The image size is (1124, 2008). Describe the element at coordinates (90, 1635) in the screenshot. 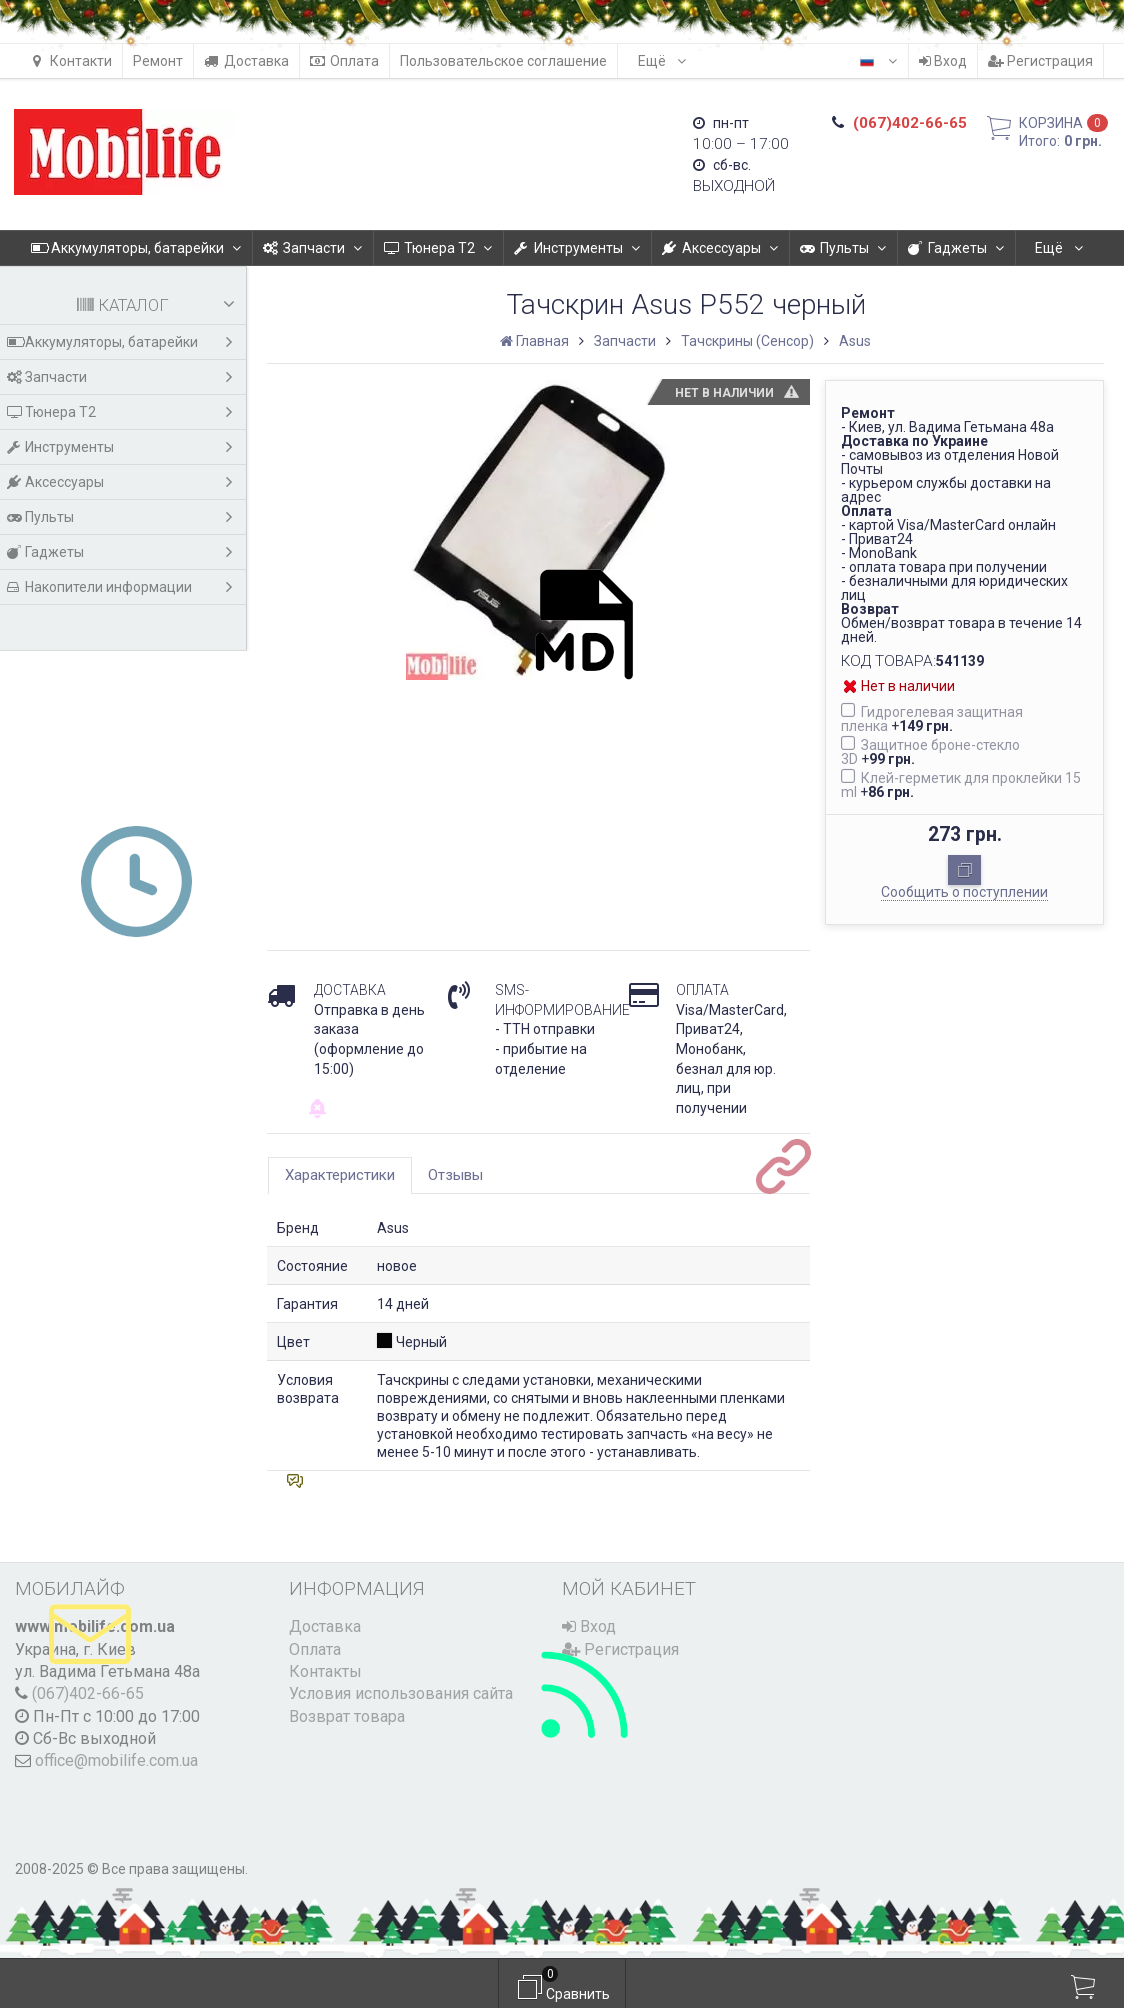

I see `open your inbox` at that location.